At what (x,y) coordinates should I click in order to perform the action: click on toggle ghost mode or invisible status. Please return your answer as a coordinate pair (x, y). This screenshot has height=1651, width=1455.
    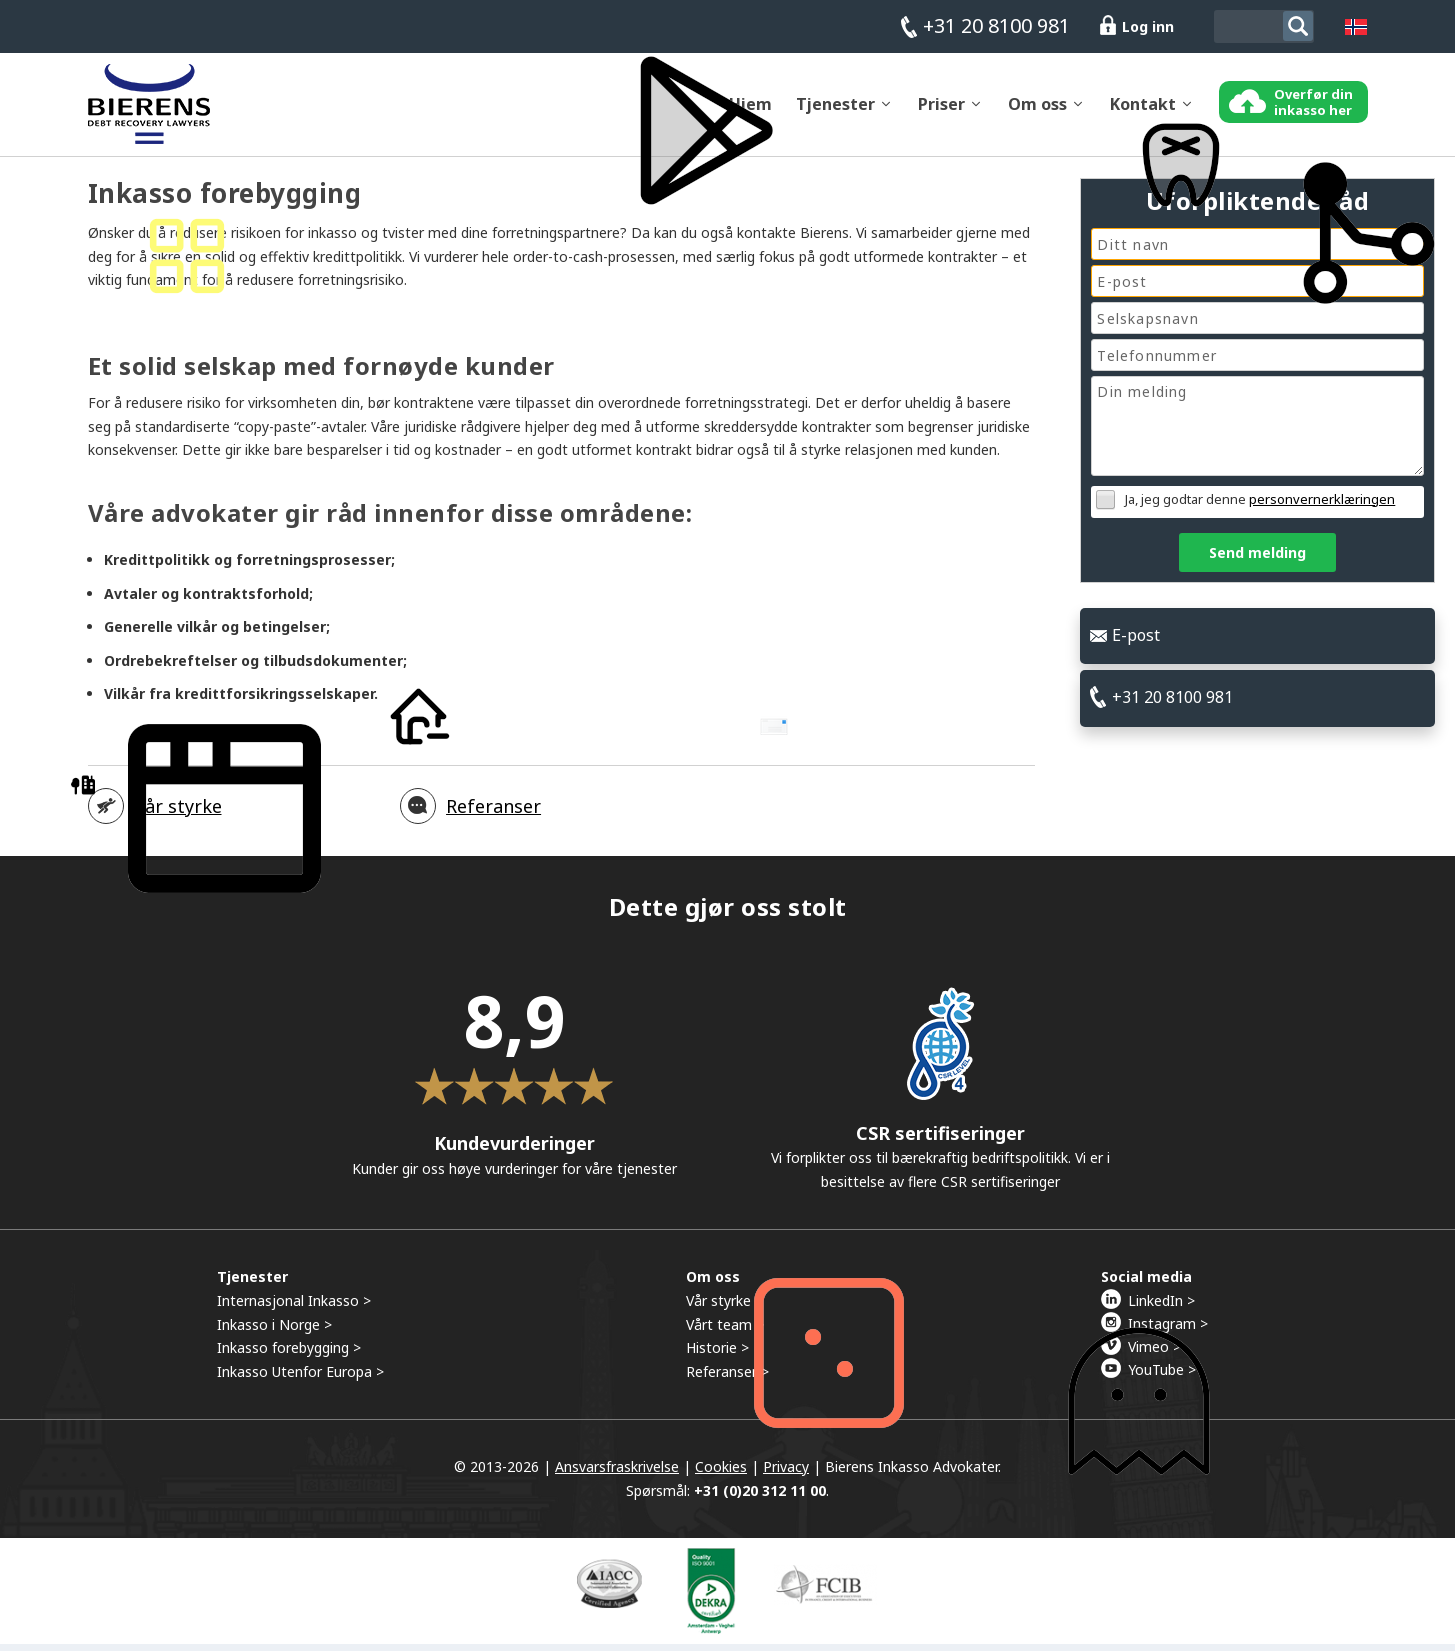
    Looking at the image, I should click on (1139, 1404).